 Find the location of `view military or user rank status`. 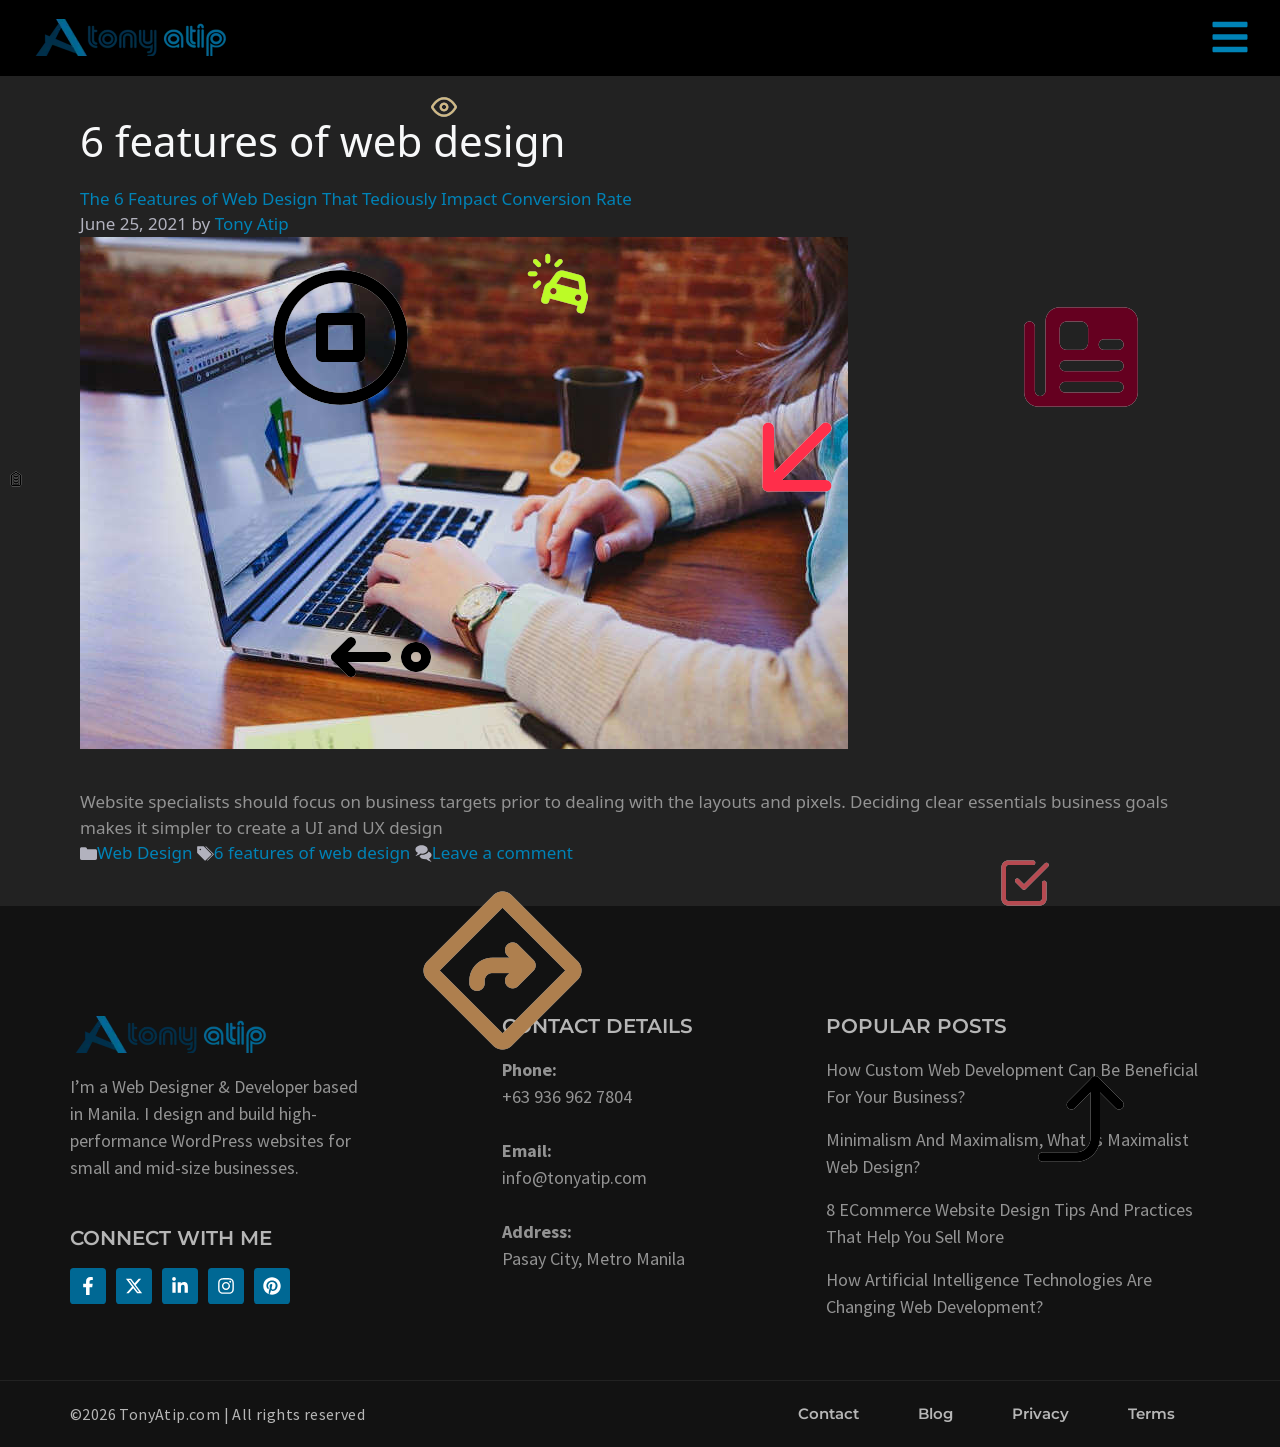

view military or user rank status is located at coordinates (16, 479).